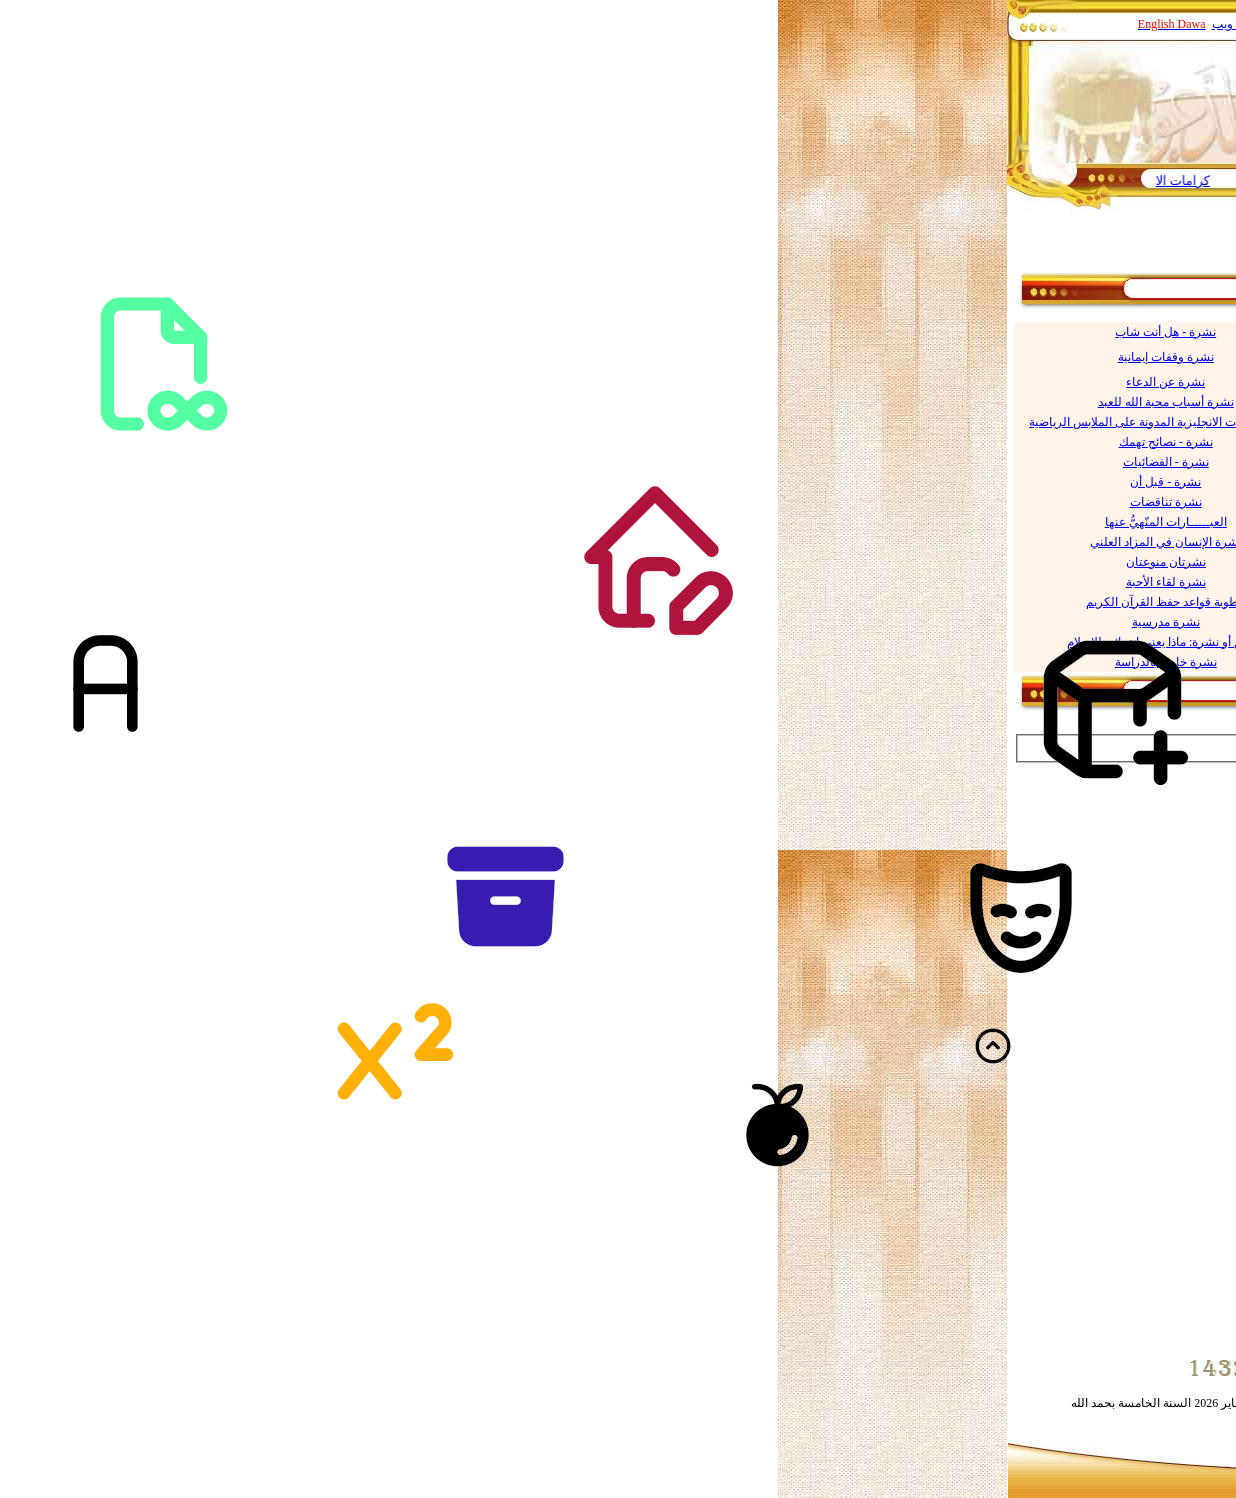  What do you see at coordinates (1112, 709) in the screenshot?
I see `add a new 3D object or shape` at bounding box center [1112, 709].